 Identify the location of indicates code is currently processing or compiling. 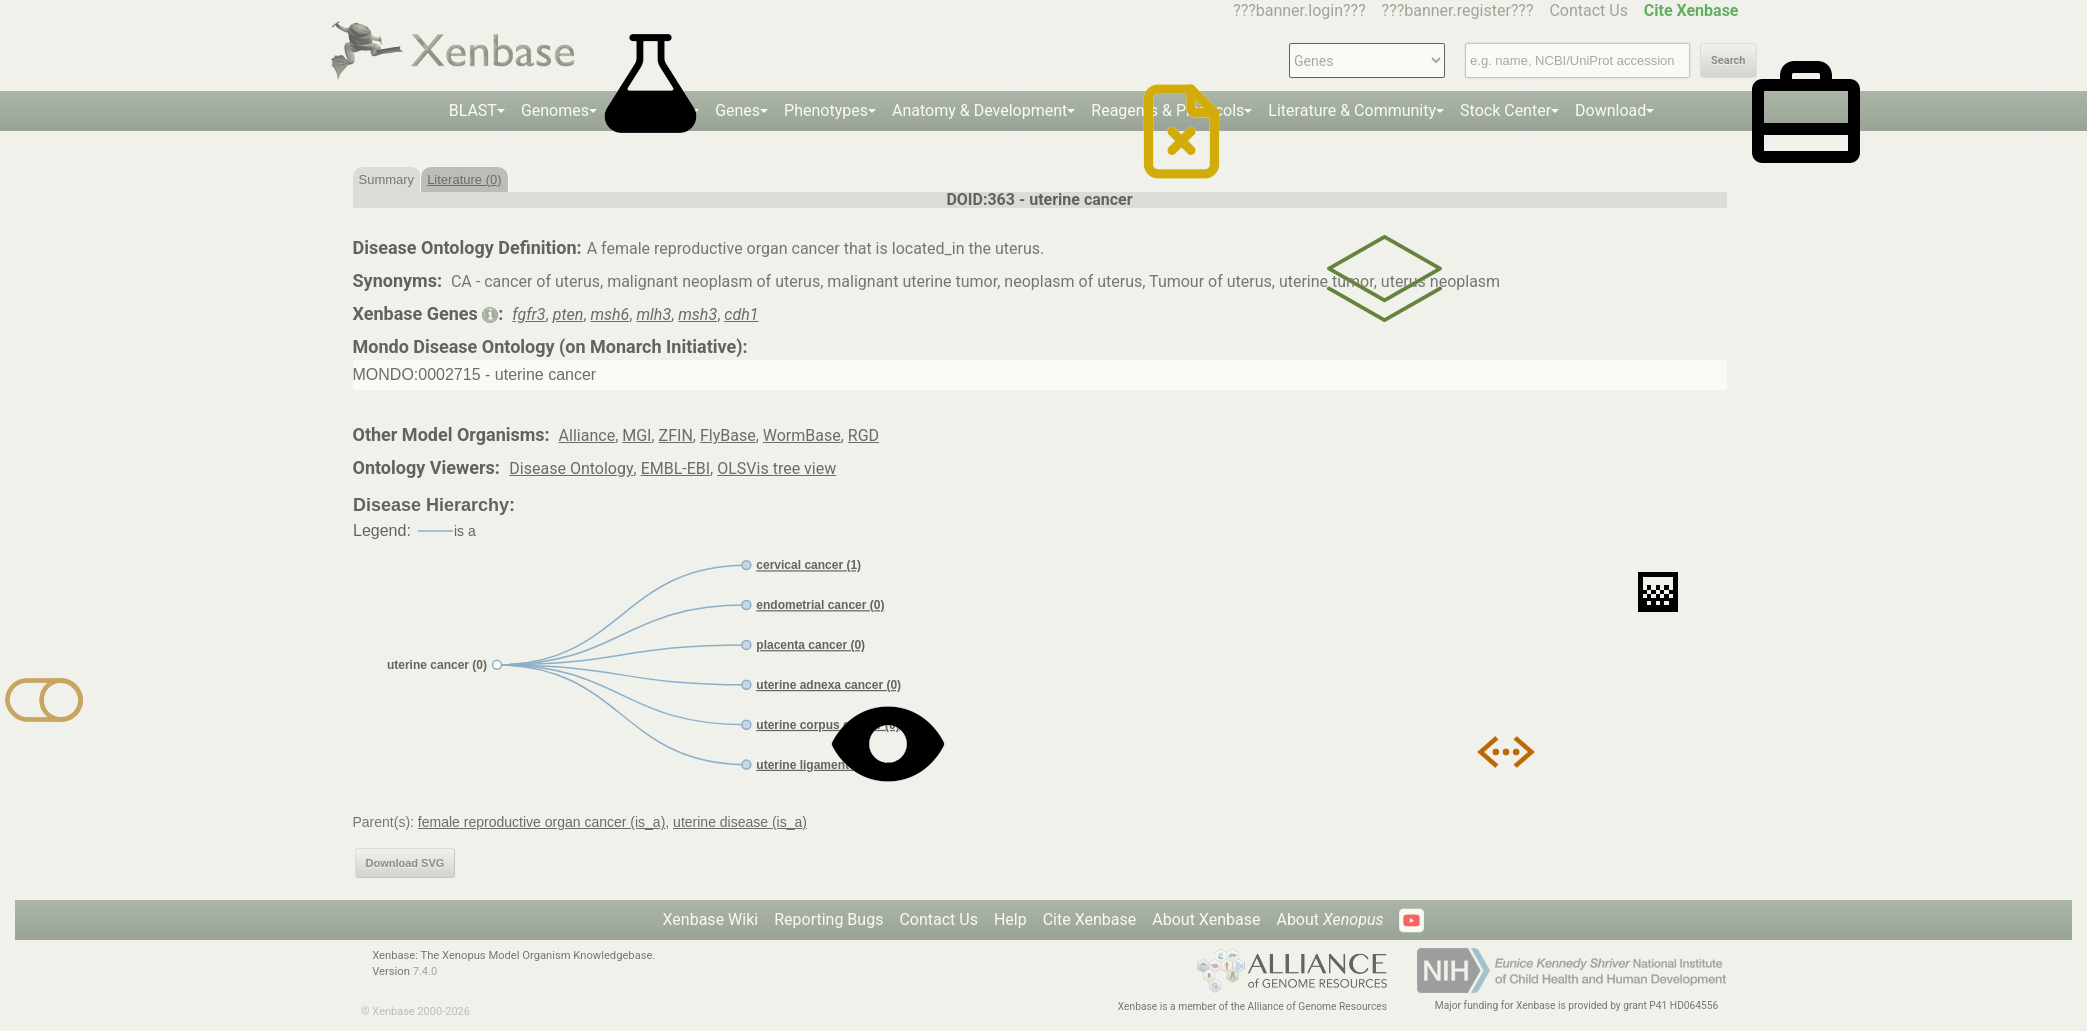
(1506, 752).